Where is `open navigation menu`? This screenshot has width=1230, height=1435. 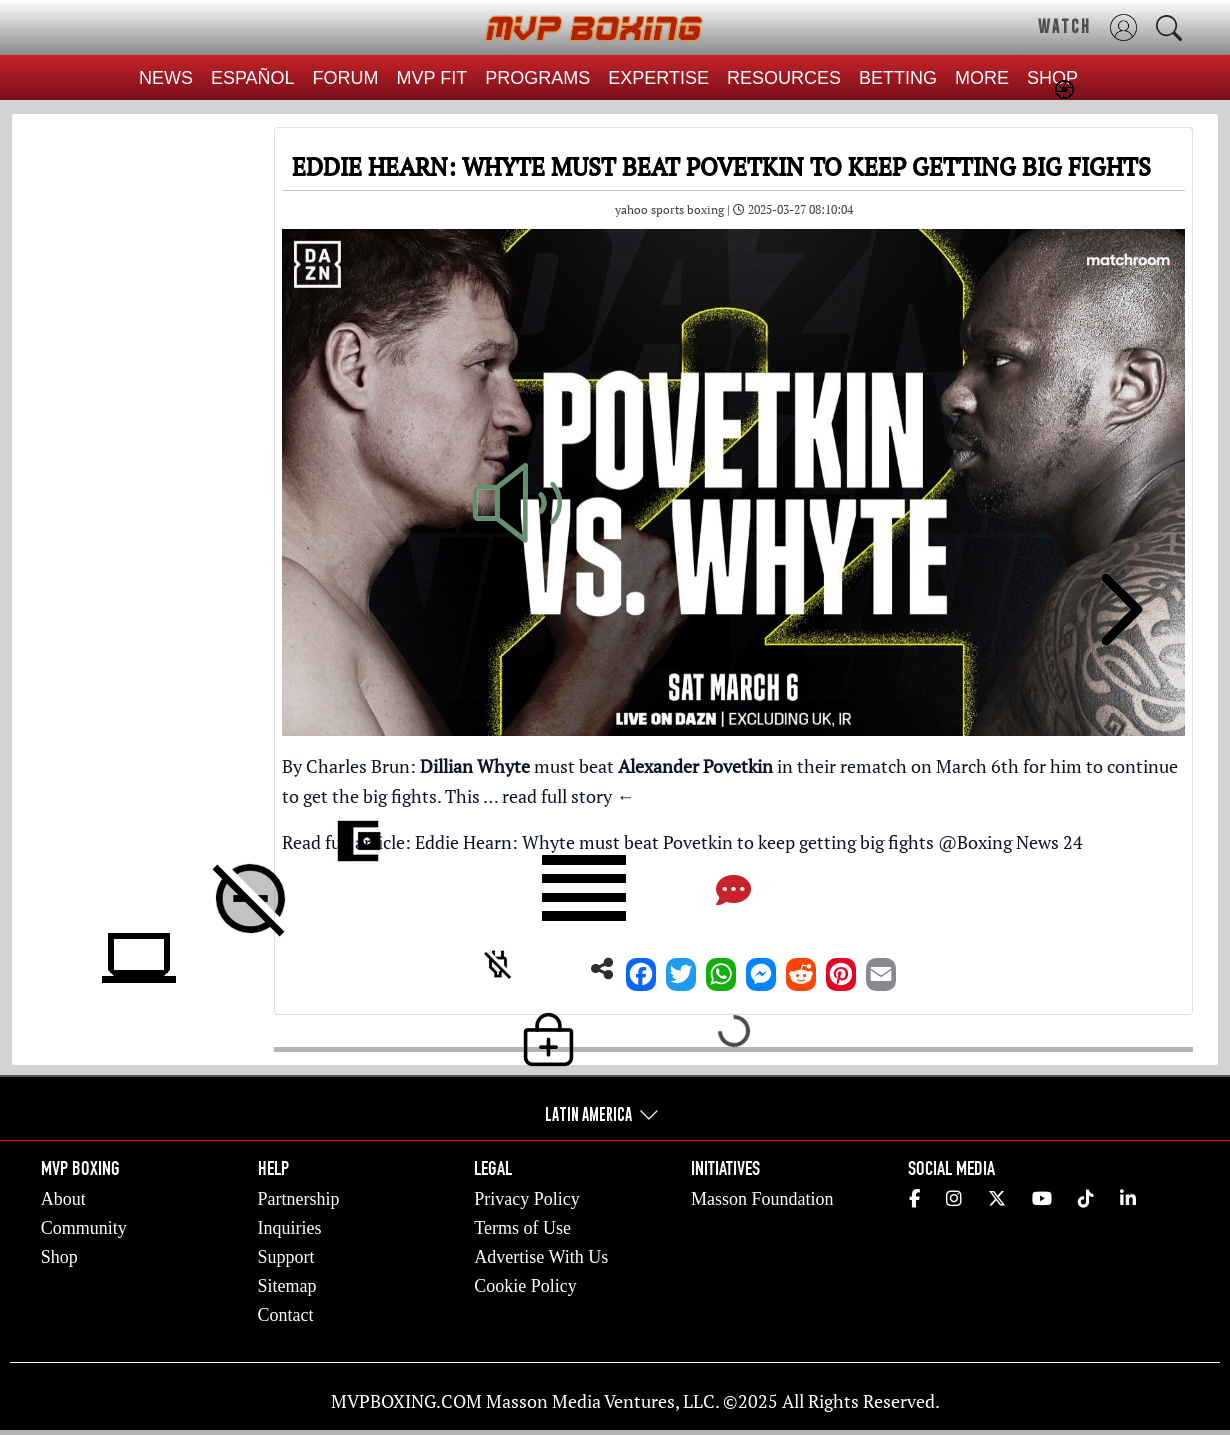
open navigation menu is located at coordinates (584, 888).